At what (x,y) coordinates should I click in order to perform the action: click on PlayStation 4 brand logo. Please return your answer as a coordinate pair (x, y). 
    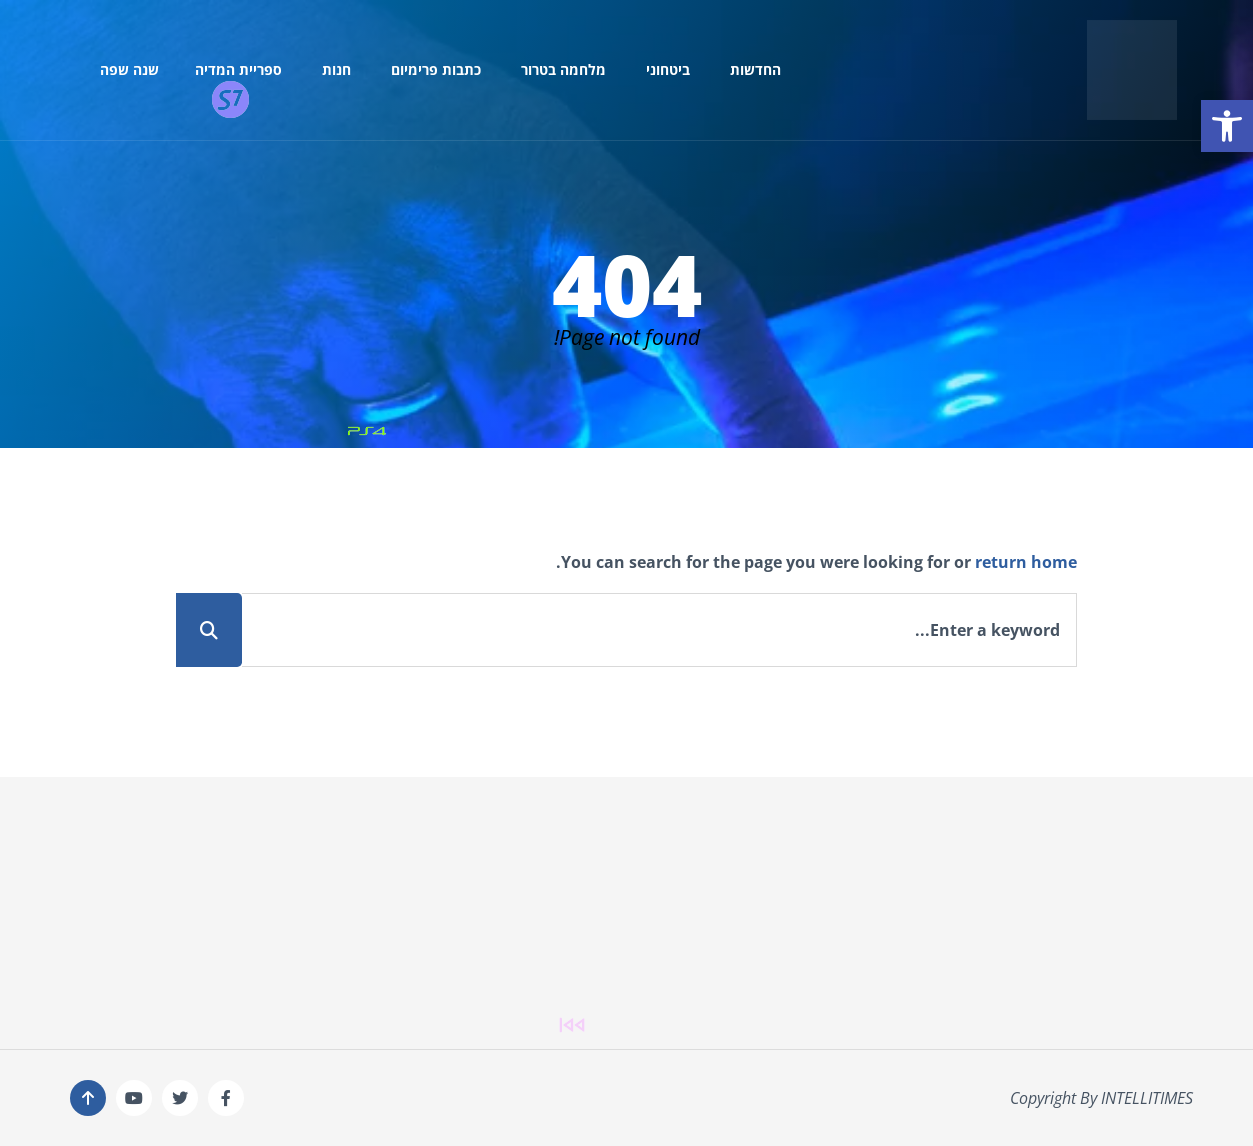
    Looking at the image, I should click on (367, 431).